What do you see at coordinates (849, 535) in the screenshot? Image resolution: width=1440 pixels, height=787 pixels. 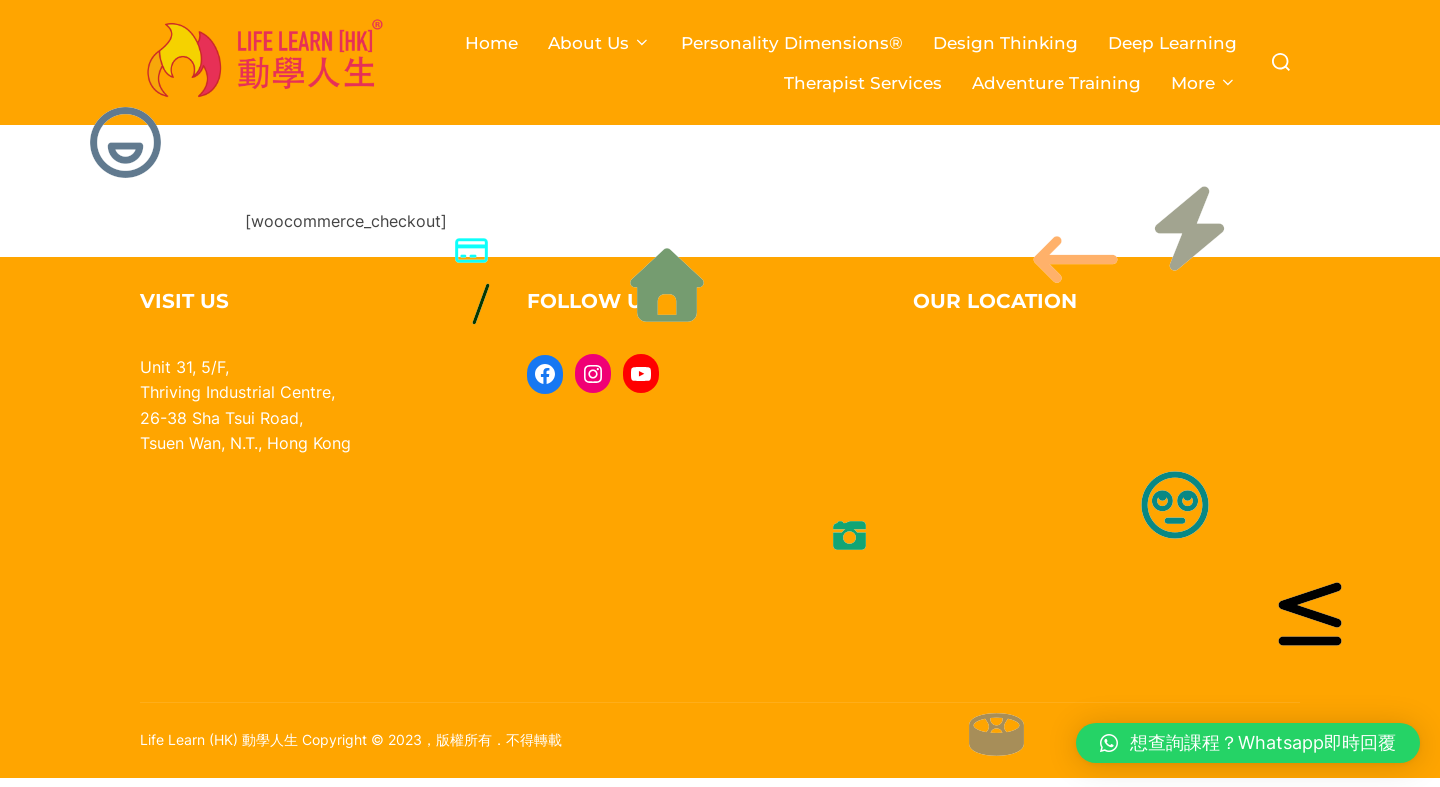 I see `take a photo` at bounding box center [849, 535].